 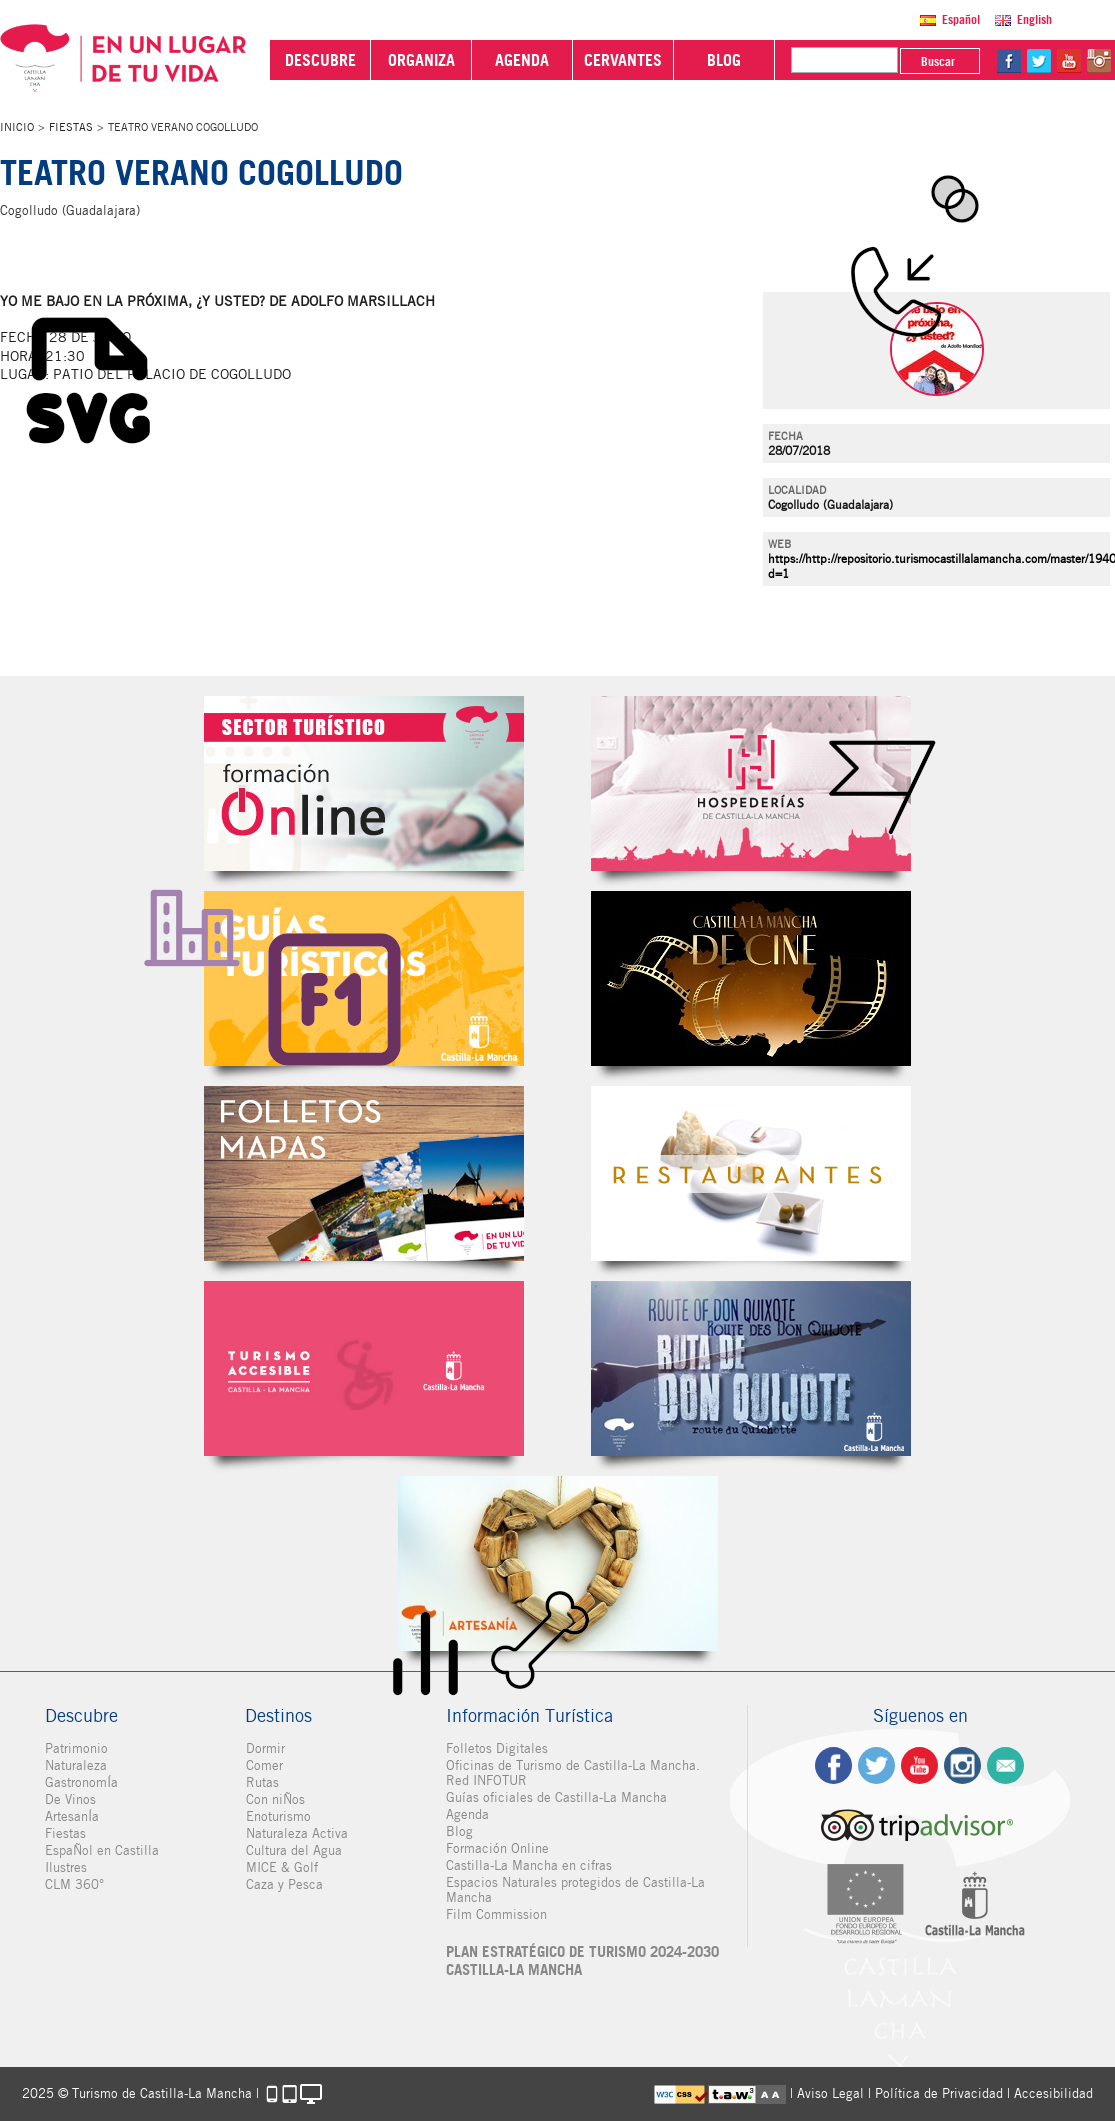 What do you see at coordinates (192, 928) in the screenshot?
I see `view city or urban locations` at bounding box center [192, 928].